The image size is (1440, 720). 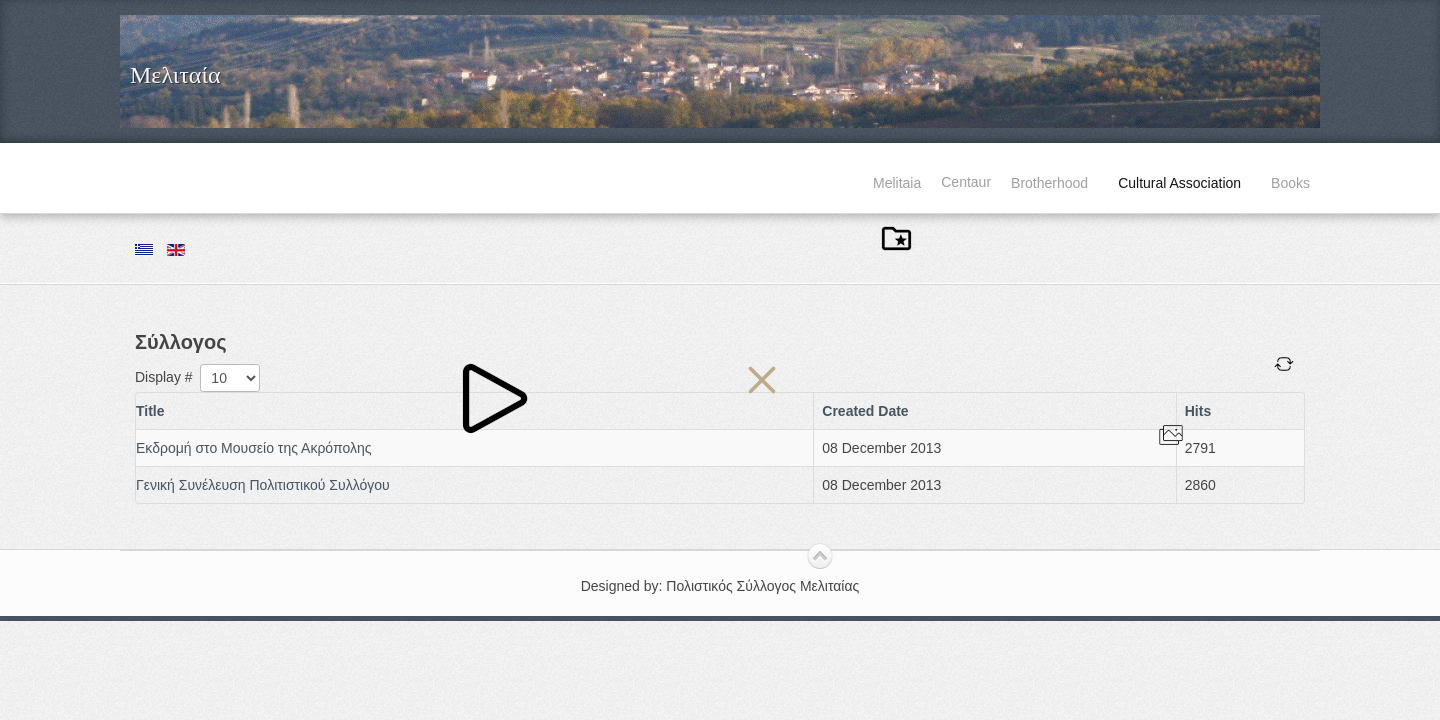 I want to click on refresh or reload content, so click(x=1284, y=364).